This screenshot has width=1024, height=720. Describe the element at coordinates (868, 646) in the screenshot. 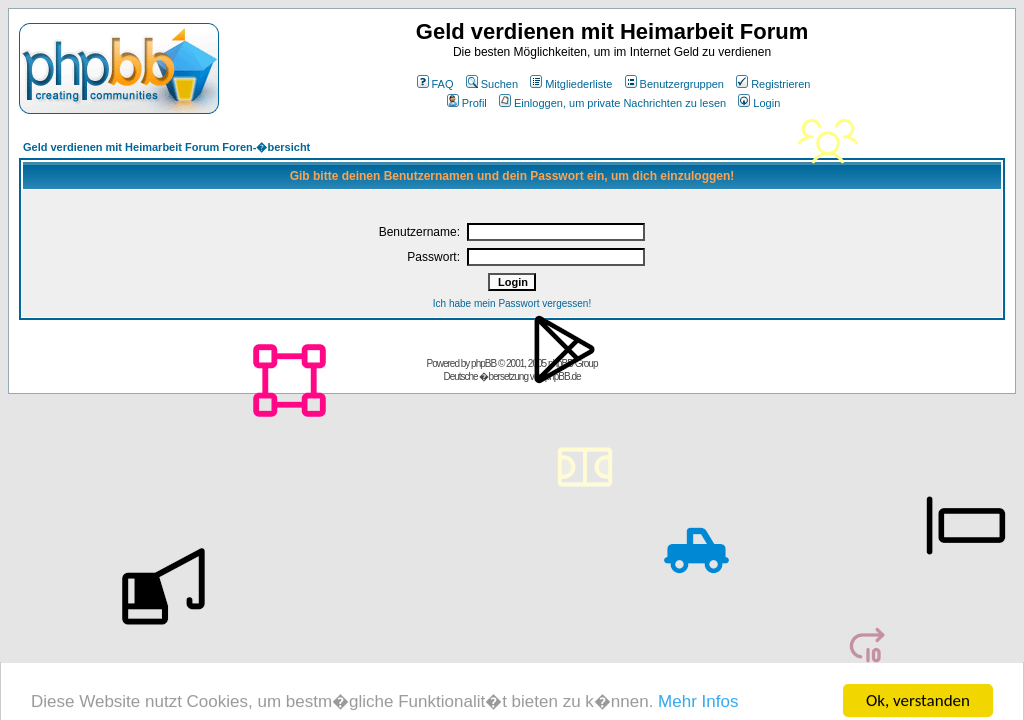

I see `skip forward 10 seconds` at that location.